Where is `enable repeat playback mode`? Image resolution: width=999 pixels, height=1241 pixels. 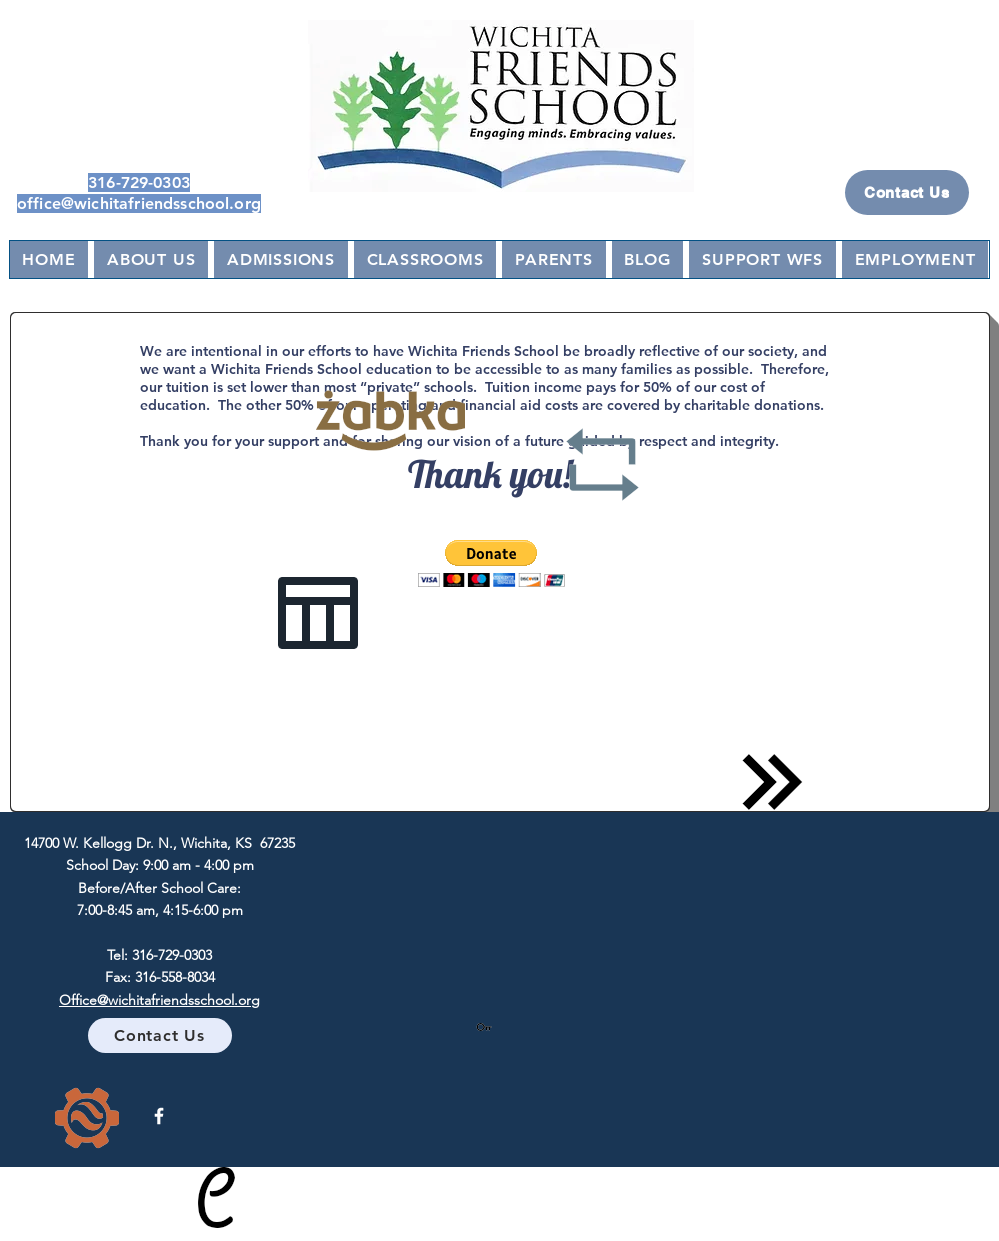
enable repeat playback mode is located at coordinates (602, 464).